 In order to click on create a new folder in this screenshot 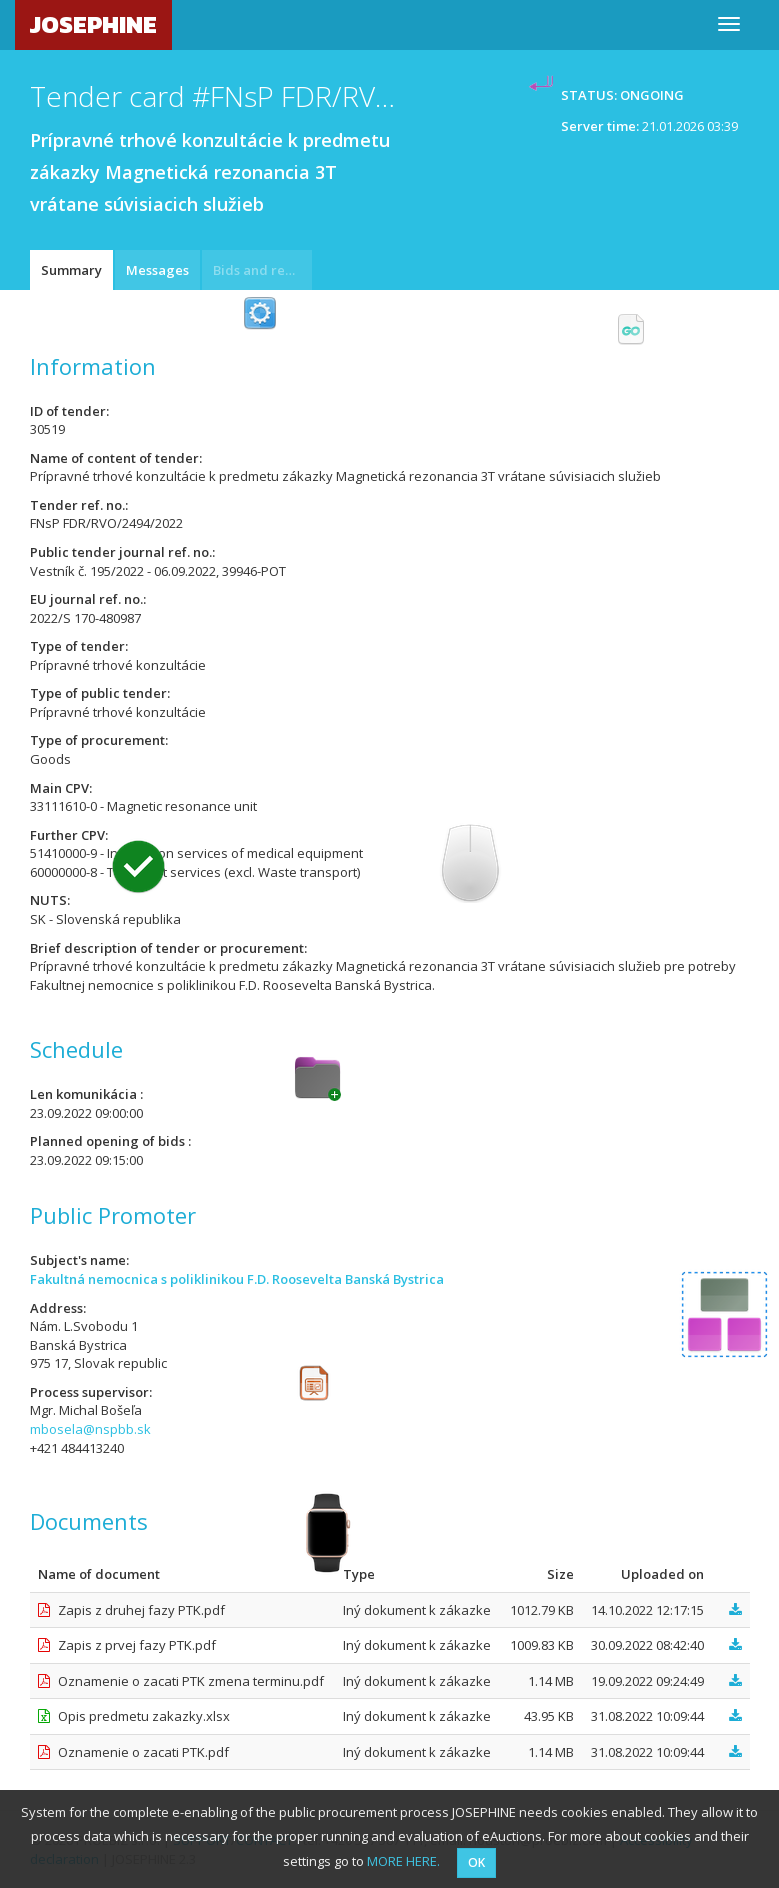, I will do `click(317, 1077)`.